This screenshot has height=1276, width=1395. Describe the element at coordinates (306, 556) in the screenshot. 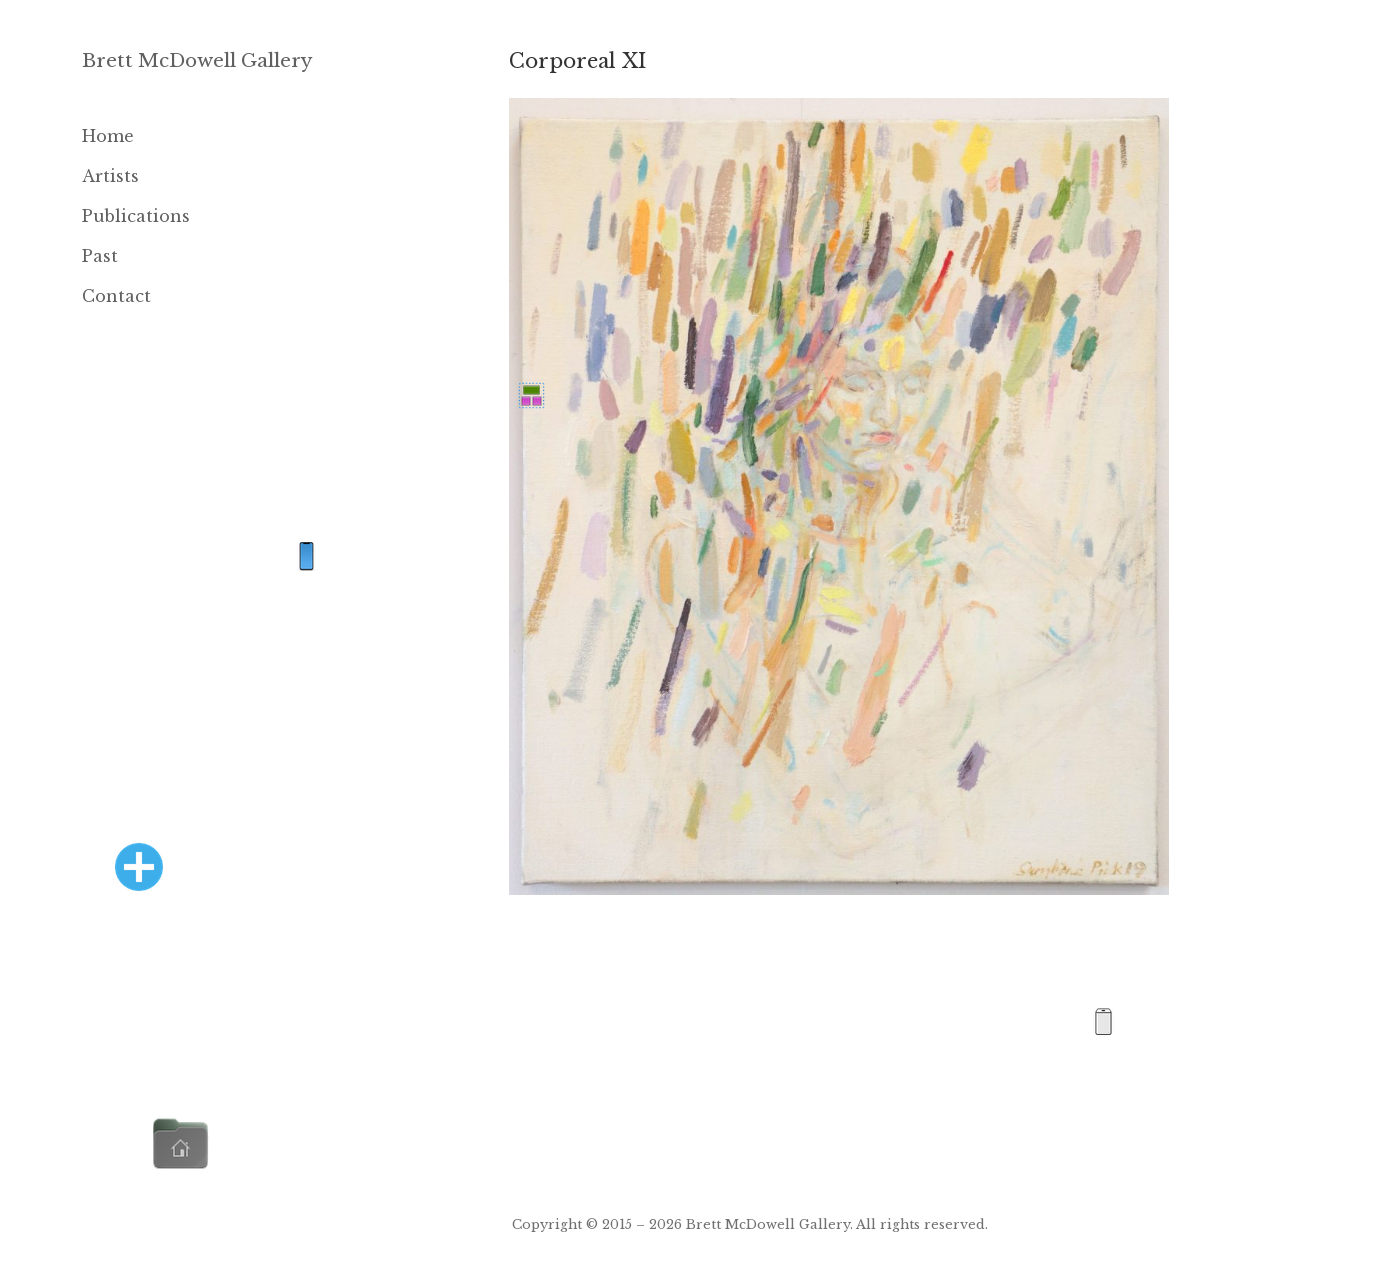

I see `iPhone XR device icon` at that location.